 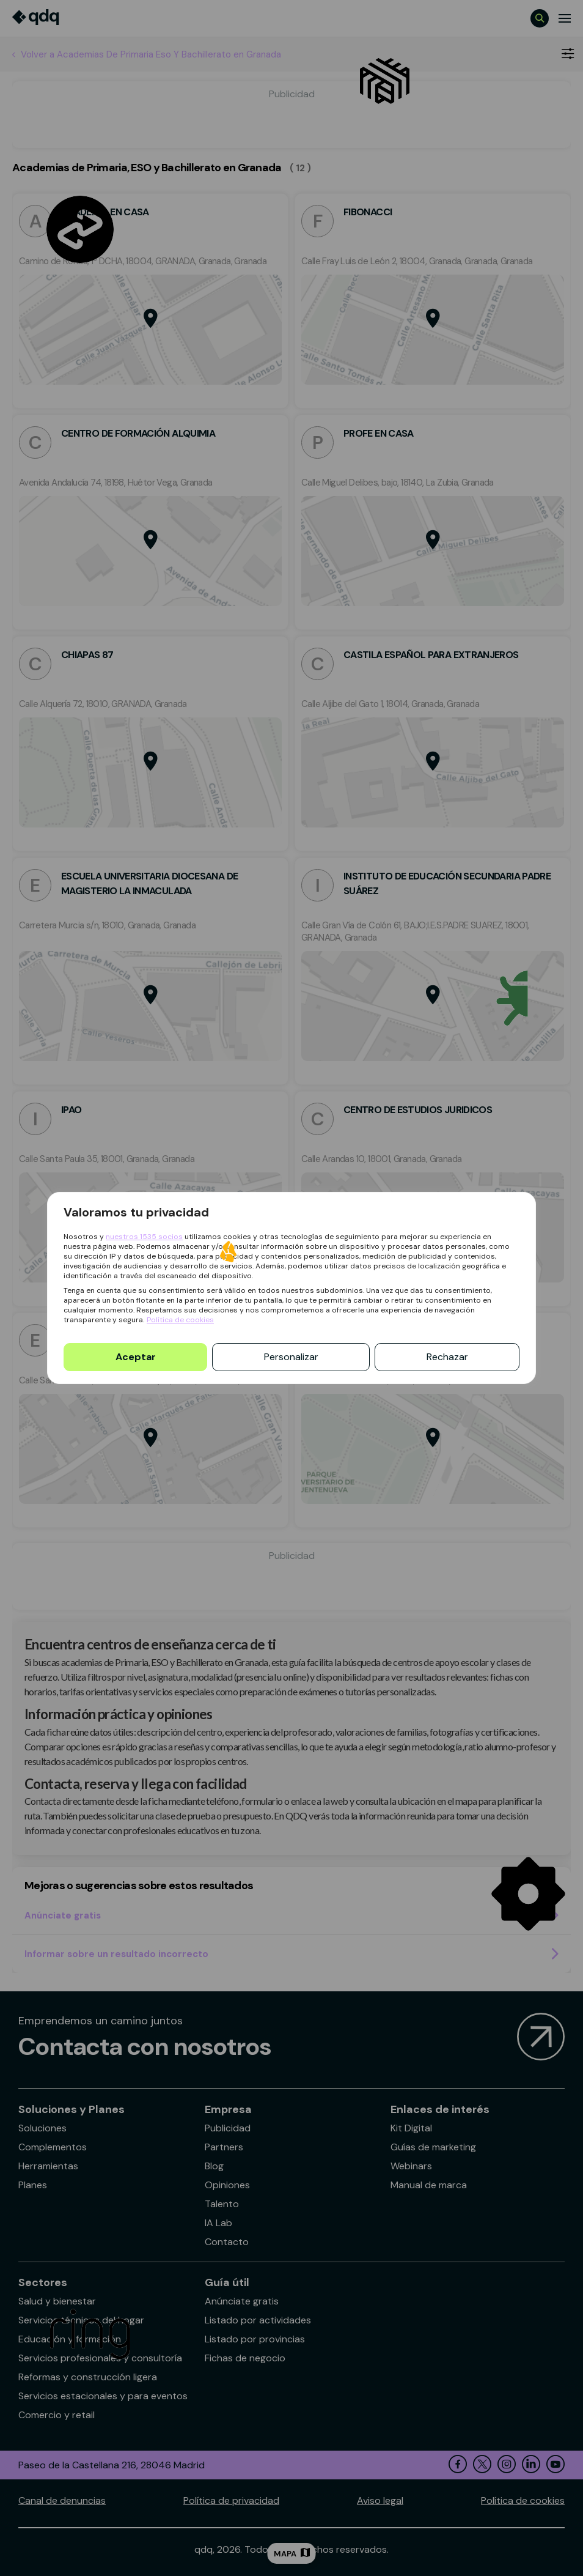 I want to click on pay with afterpay at checkout, so click(x=80, y=229).